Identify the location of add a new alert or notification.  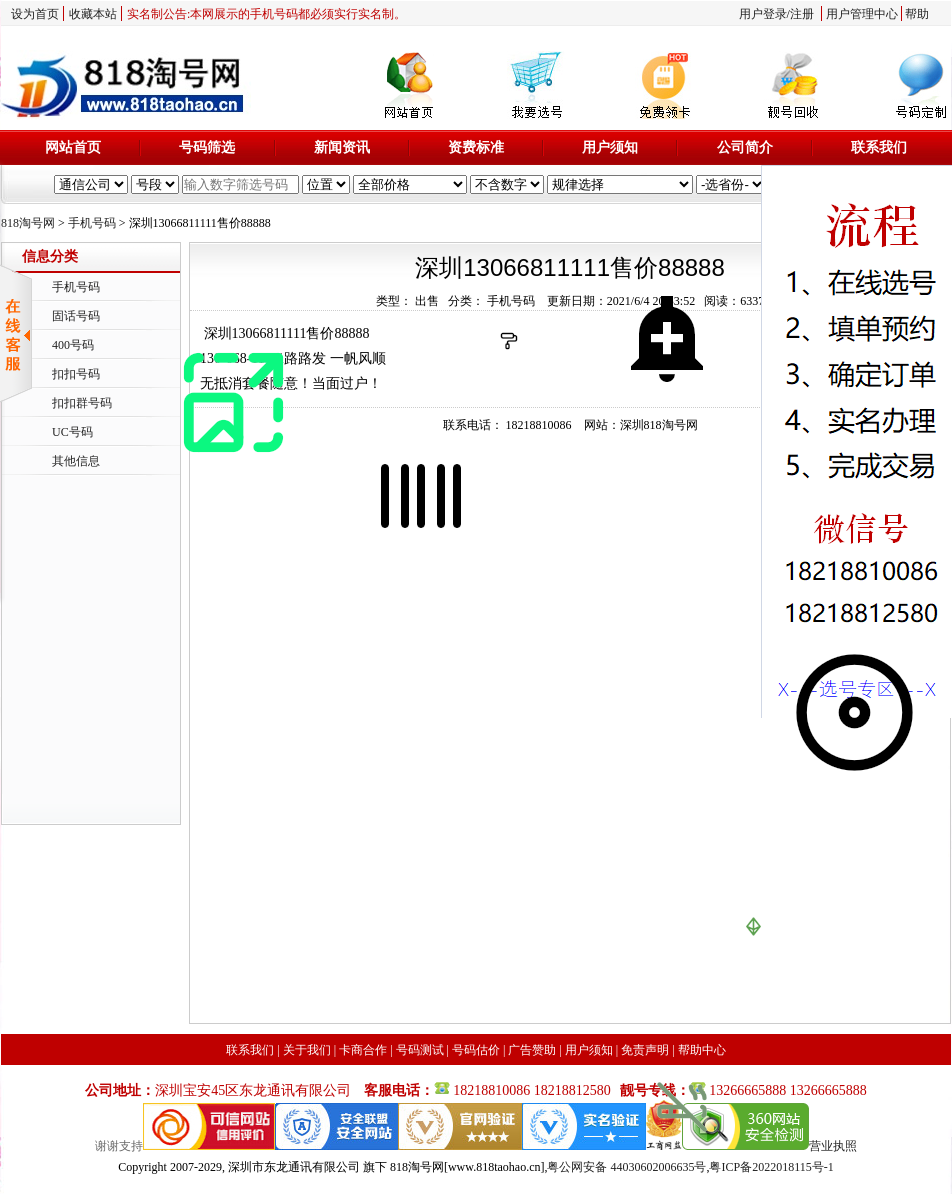
(667, 338).